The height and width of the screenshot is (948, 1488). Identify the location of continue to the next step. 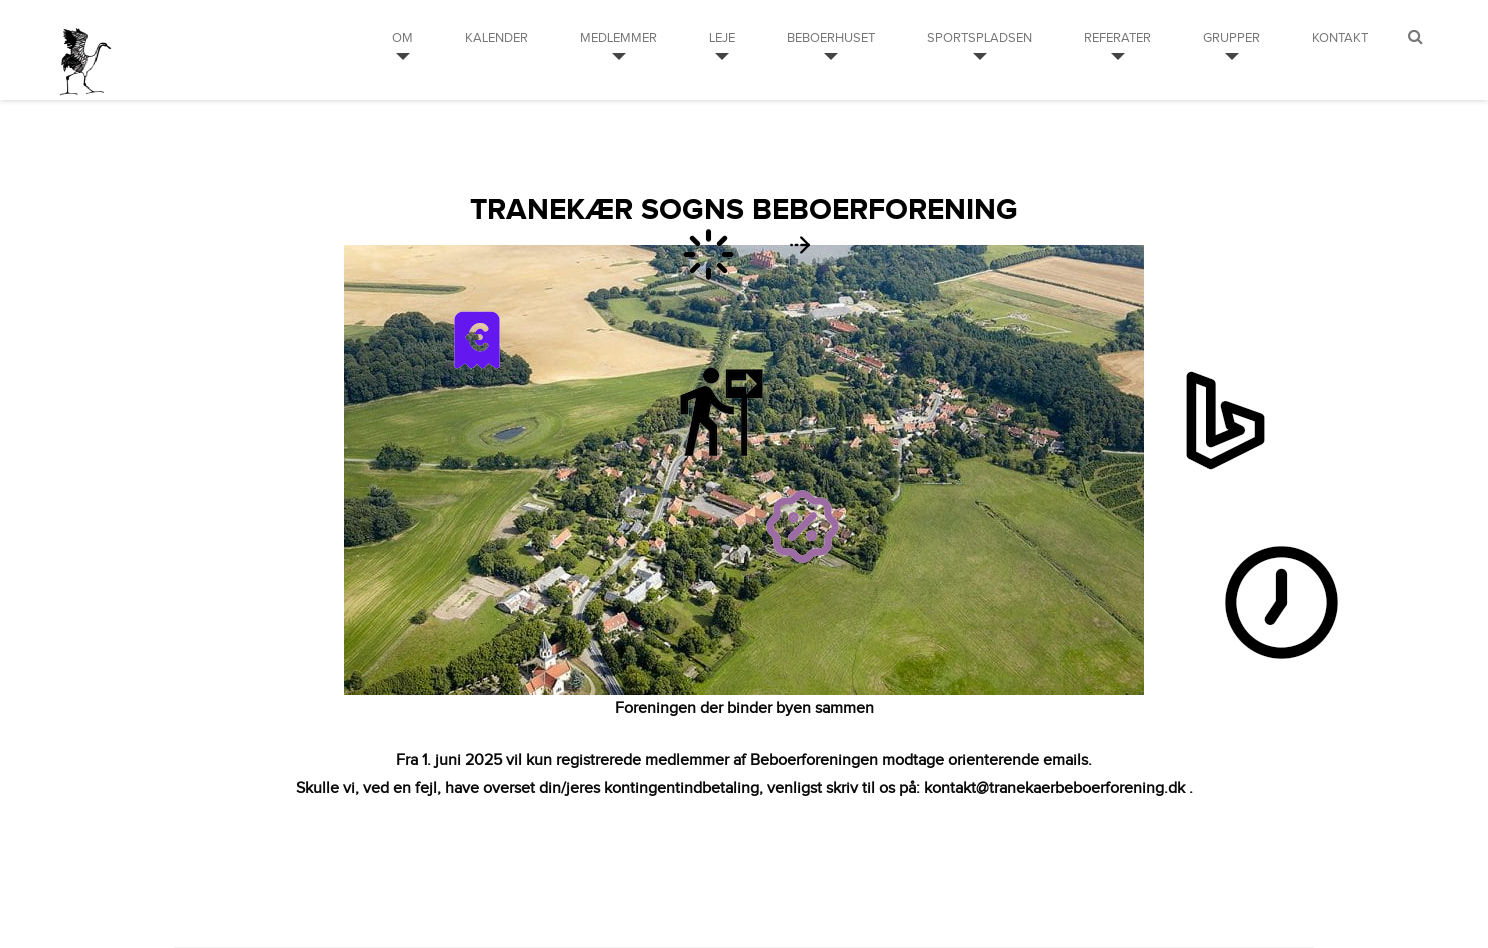
(800, 245).